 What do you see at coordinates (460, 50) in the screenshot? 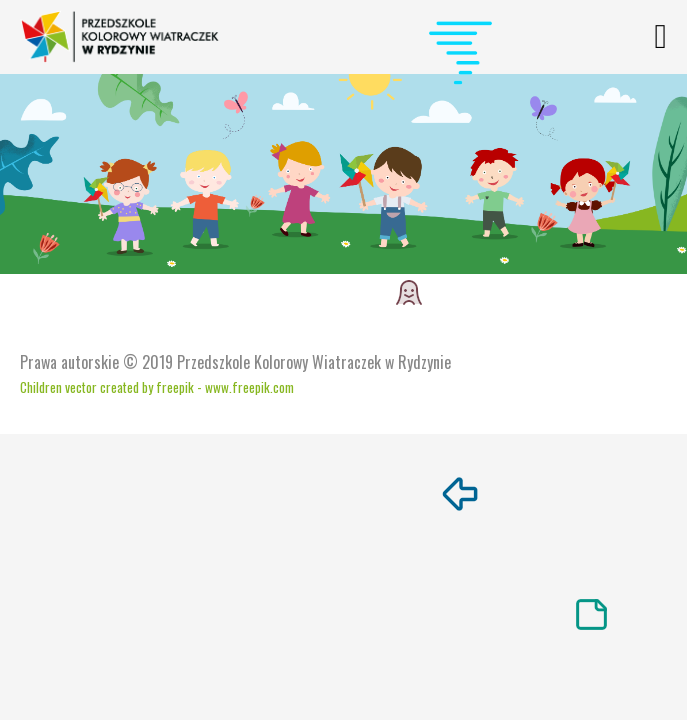
I see `indicates severe weather alert or tornado warning` at bounding box center [460, 50].